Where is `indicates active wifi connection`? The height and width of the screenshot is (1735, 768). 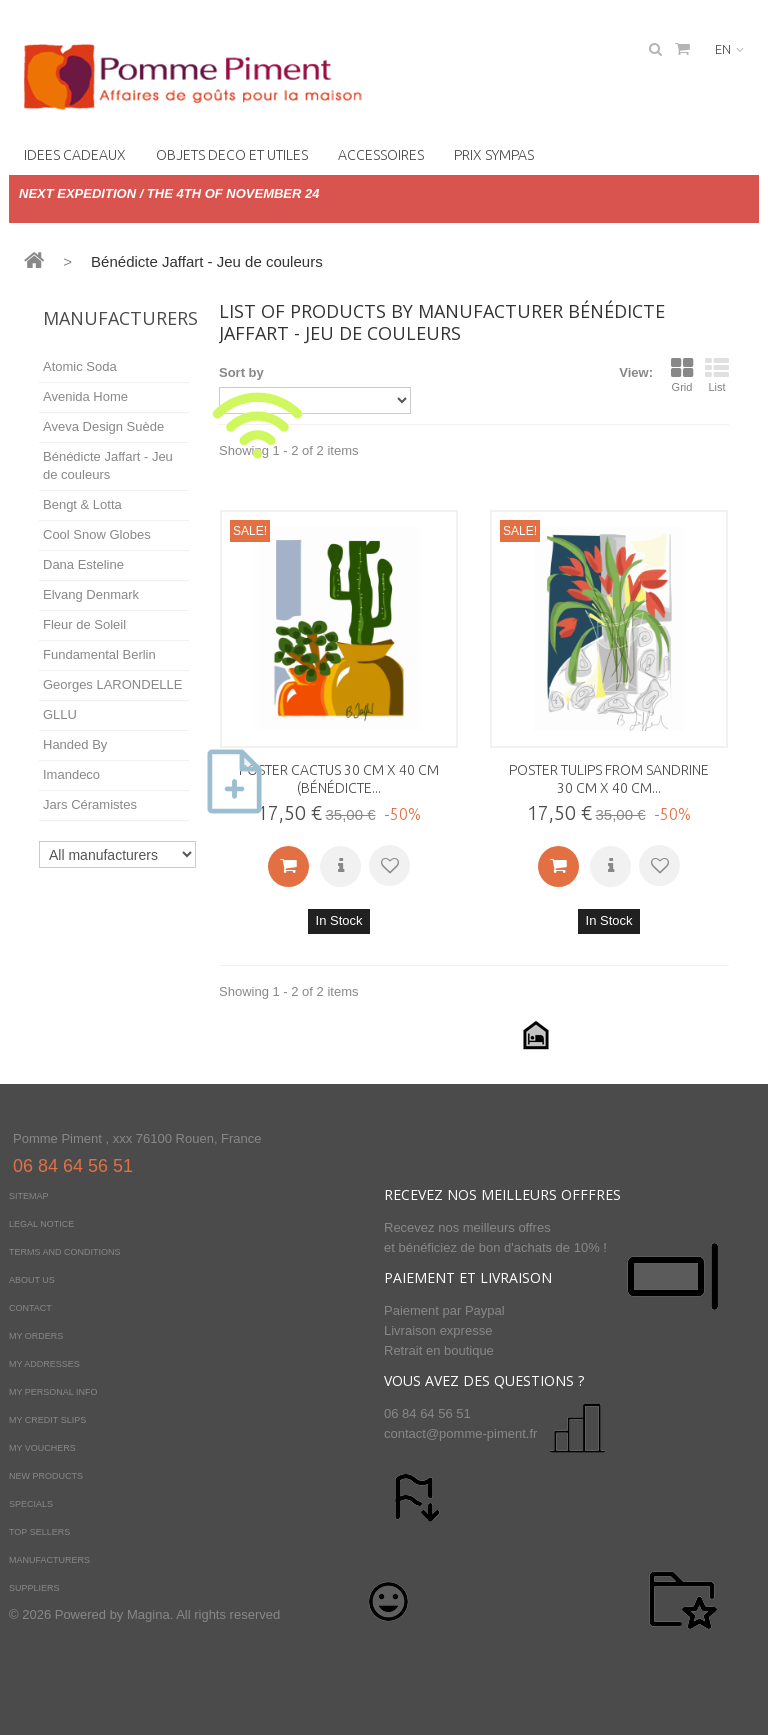
indicates active wifi connection is located at coordinates (257, 425).